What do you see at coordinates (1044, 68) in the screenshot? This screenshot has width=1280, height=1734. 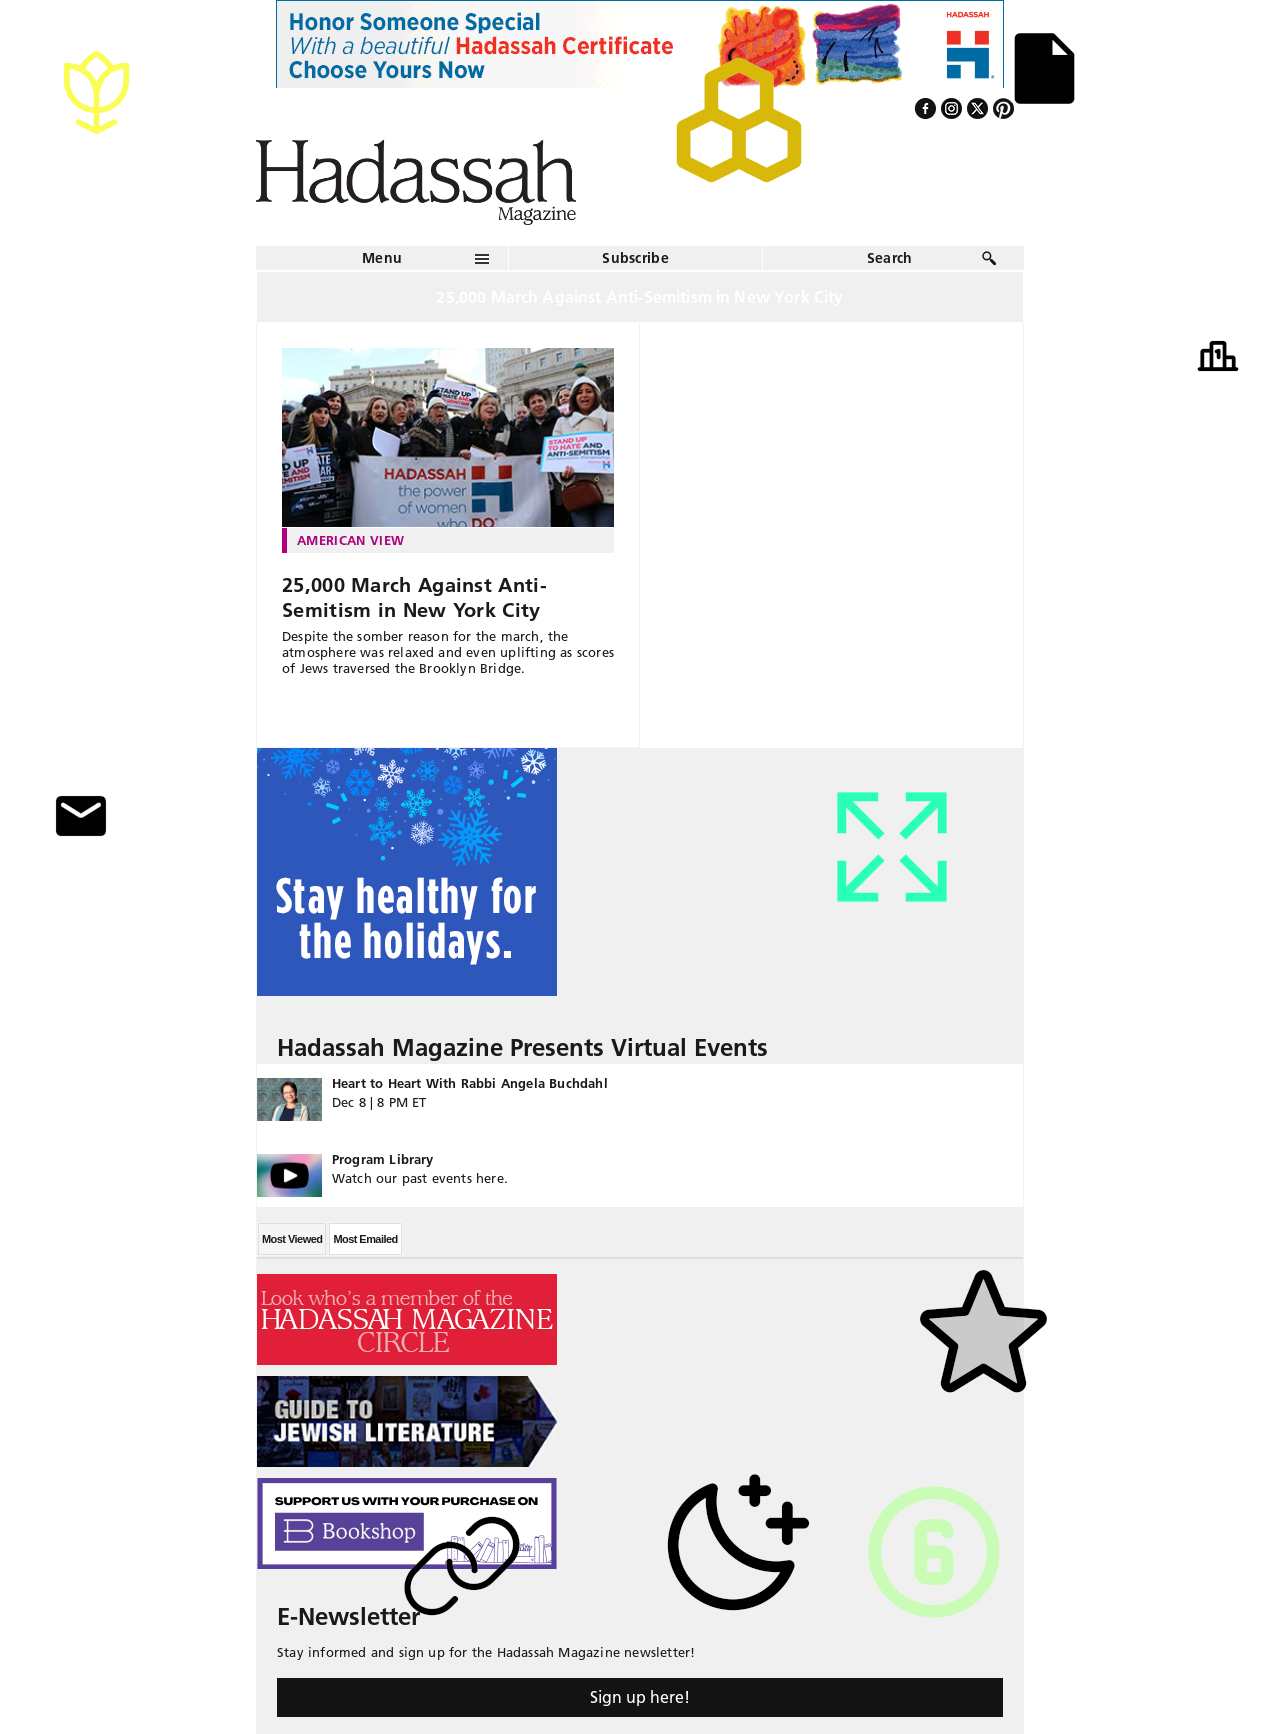 I see `view or open a file` at bounding box center [1044, 68].